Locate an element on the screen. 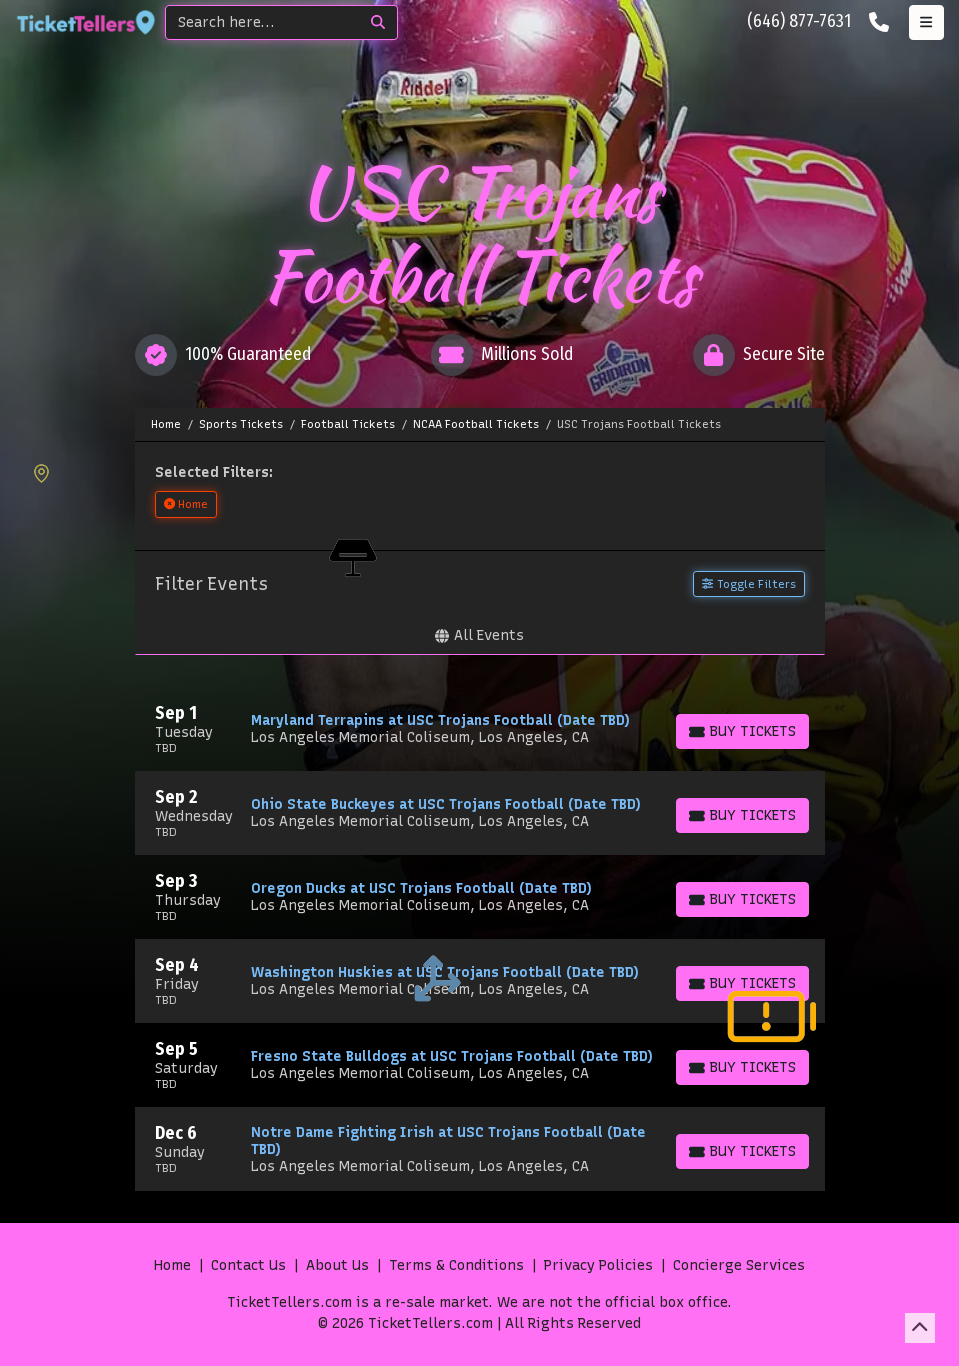 Image resolution: width=959 pixels, height=1366 pixels. indicates low battery warning is located at coordinates (770, 1016).